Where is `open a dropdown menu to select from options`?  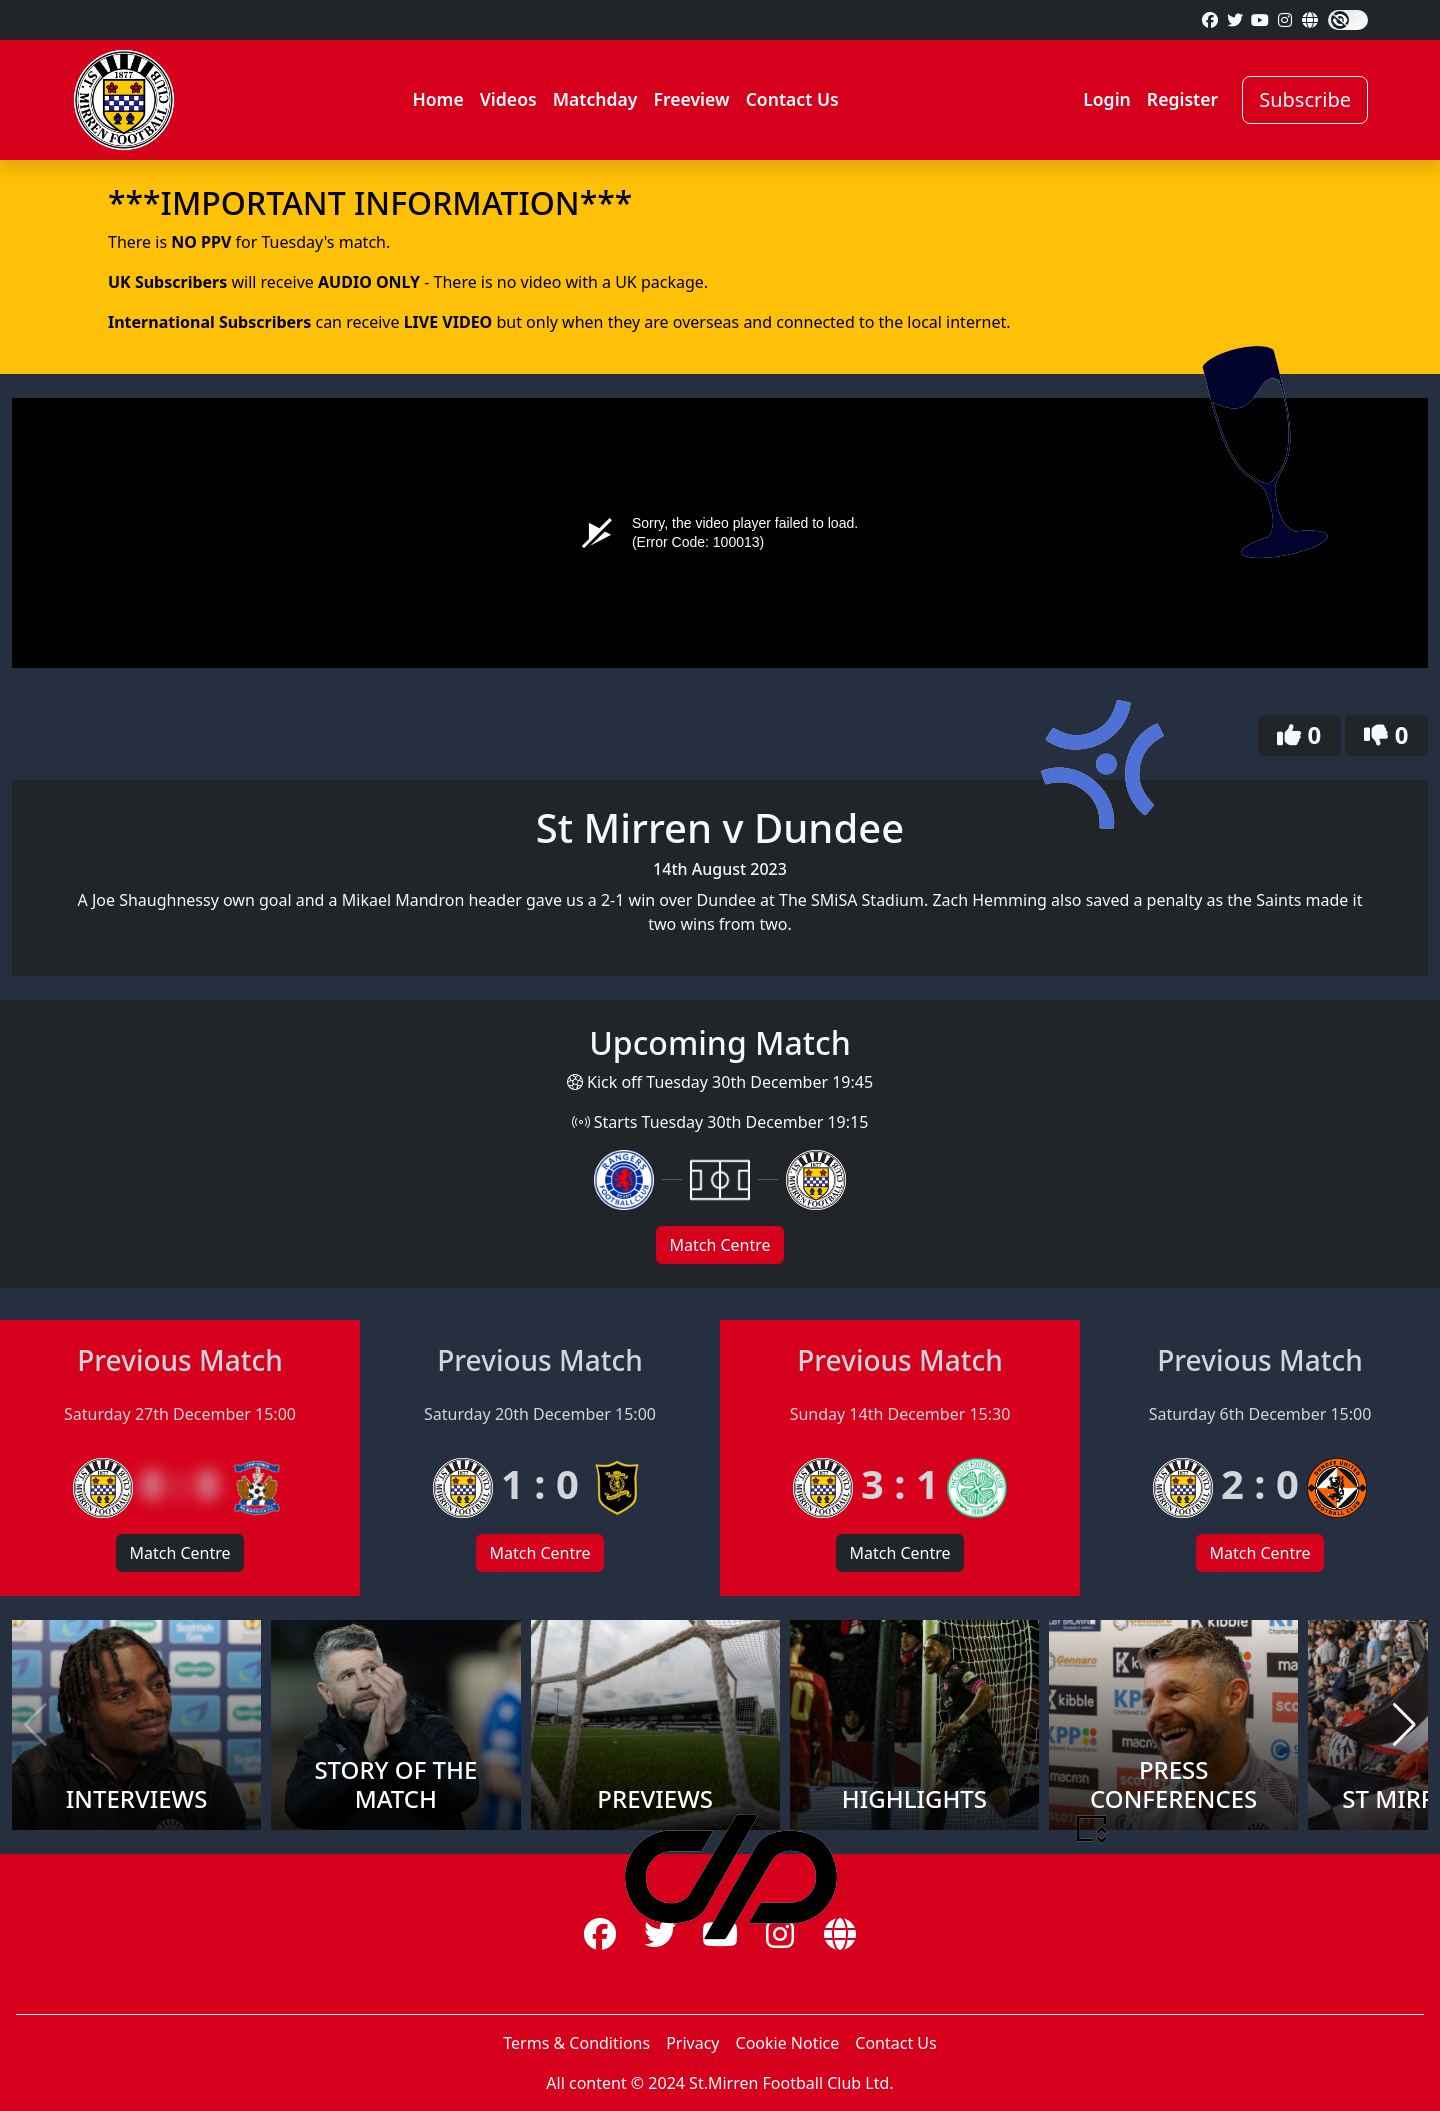
open a dropdown menu to select from options is located at coordinates (1091, 1828).